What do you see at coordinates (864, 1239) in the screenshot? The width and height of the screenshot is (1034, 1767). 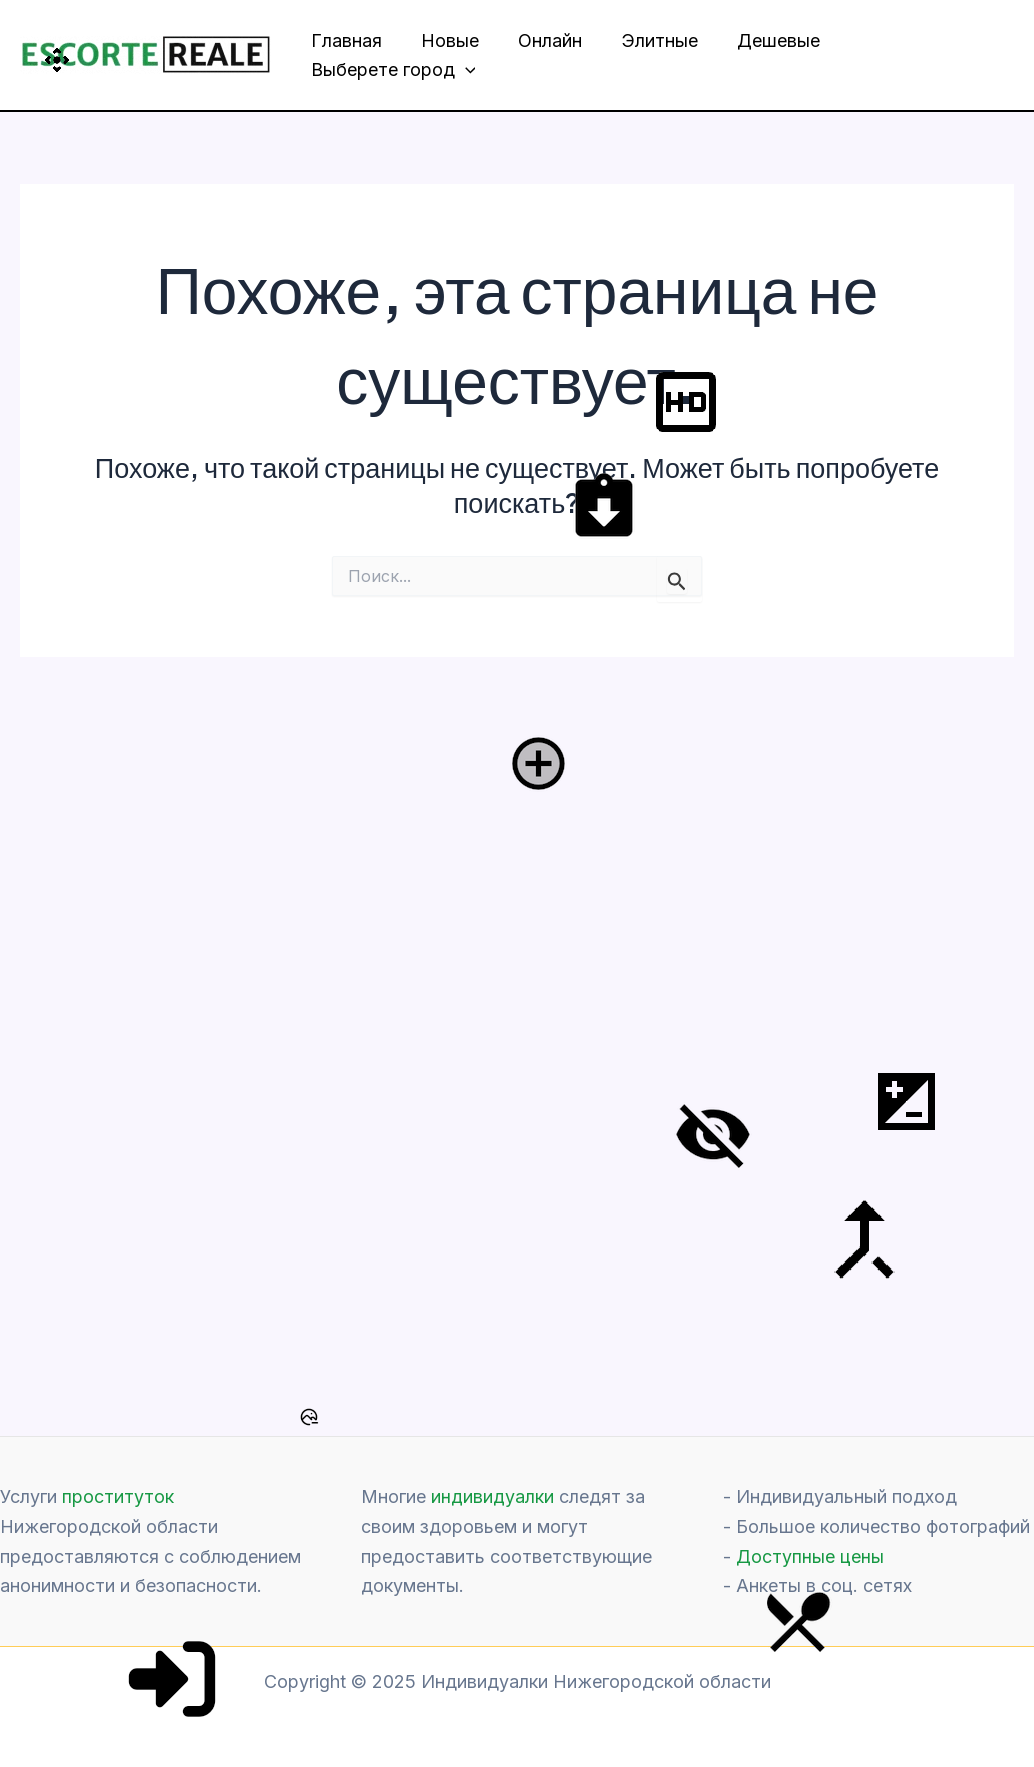 I see `merge two active calls into a conference call` at bounding box center [864, 1239].